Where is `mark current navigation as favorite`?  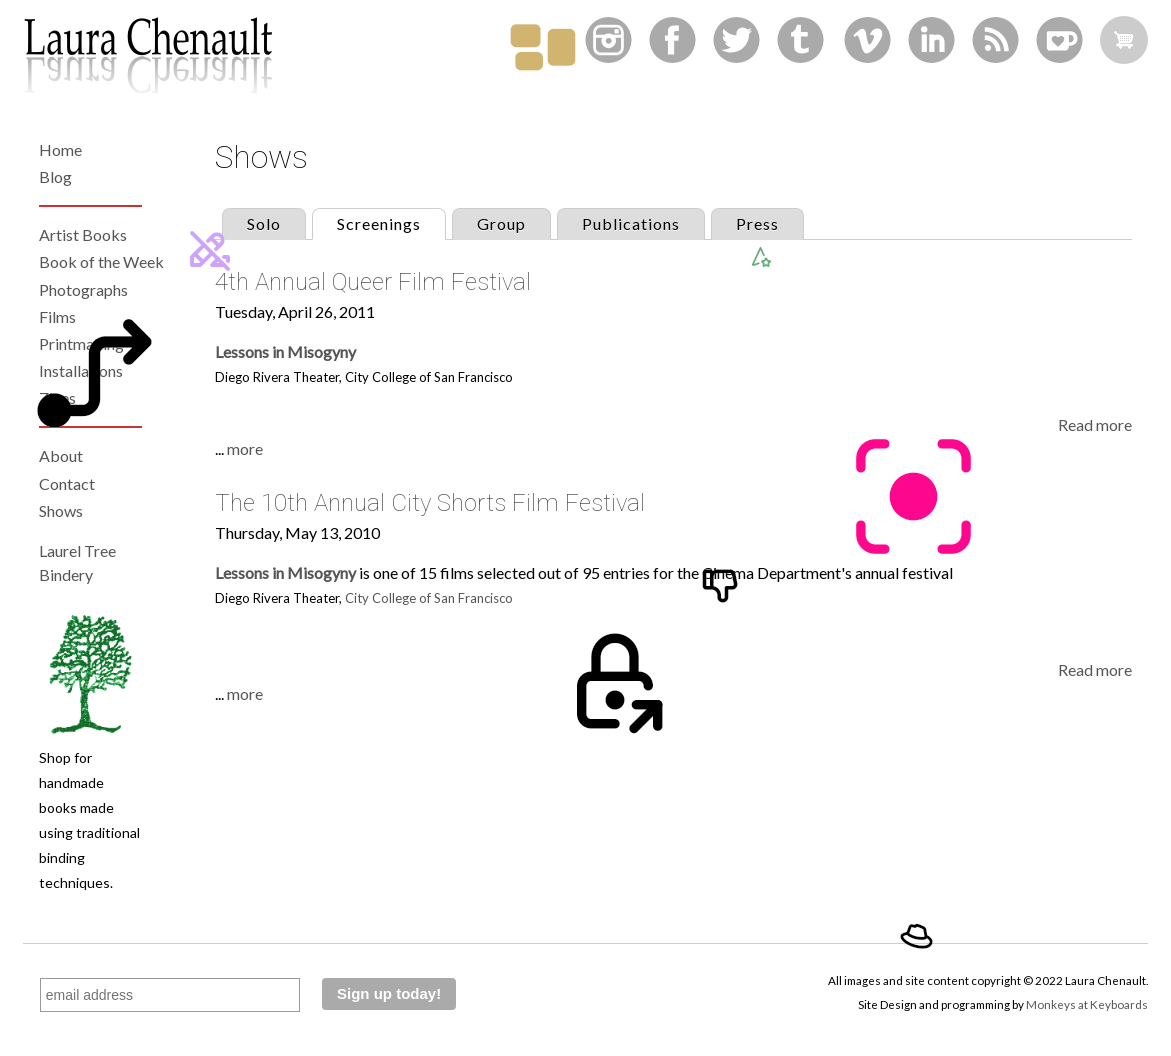
mark current navigation as favorite is located at coordinates (760, 256).